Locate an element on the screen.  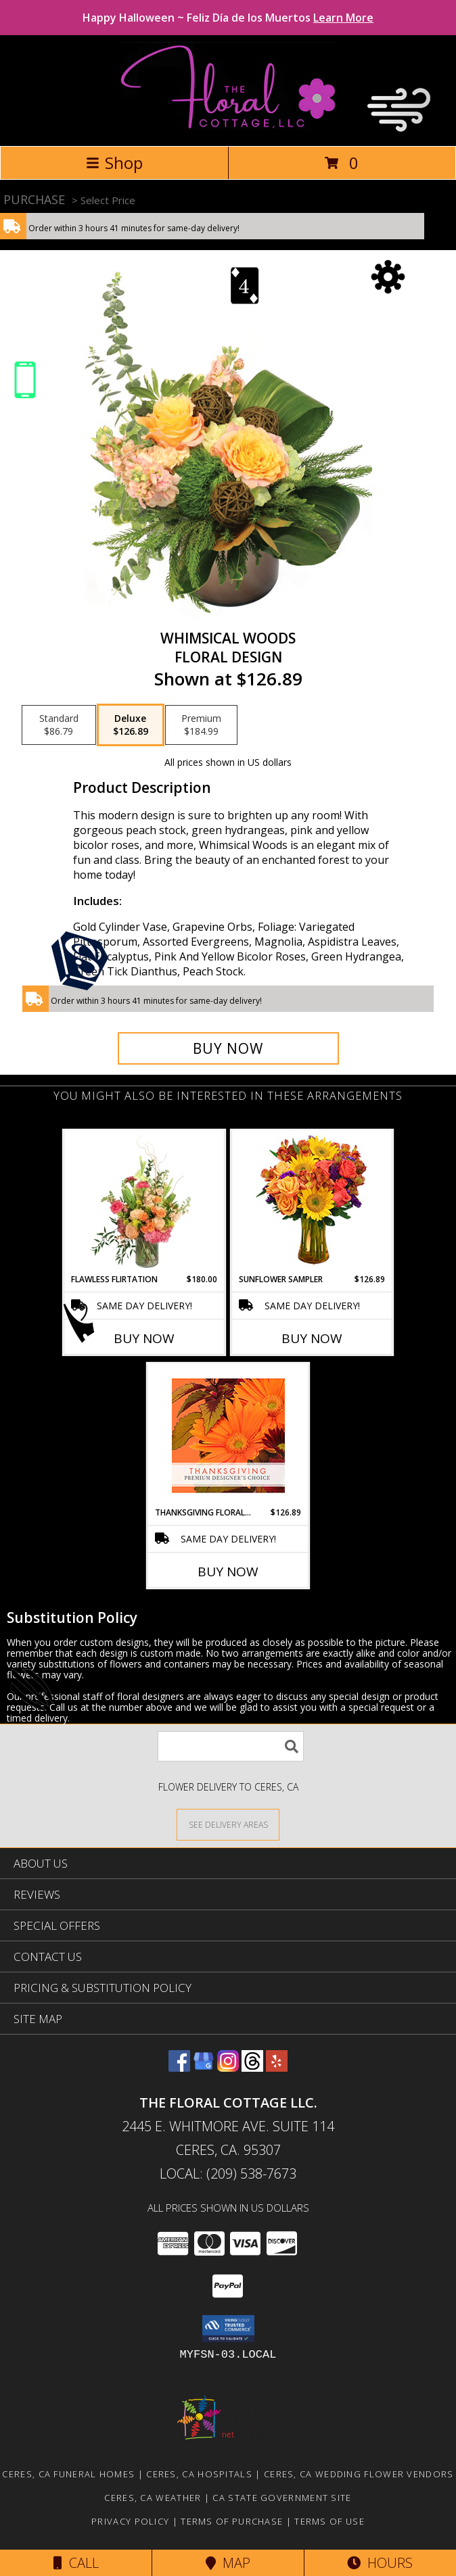
indicates windy weather conditions is located at coordinates (398, 110).